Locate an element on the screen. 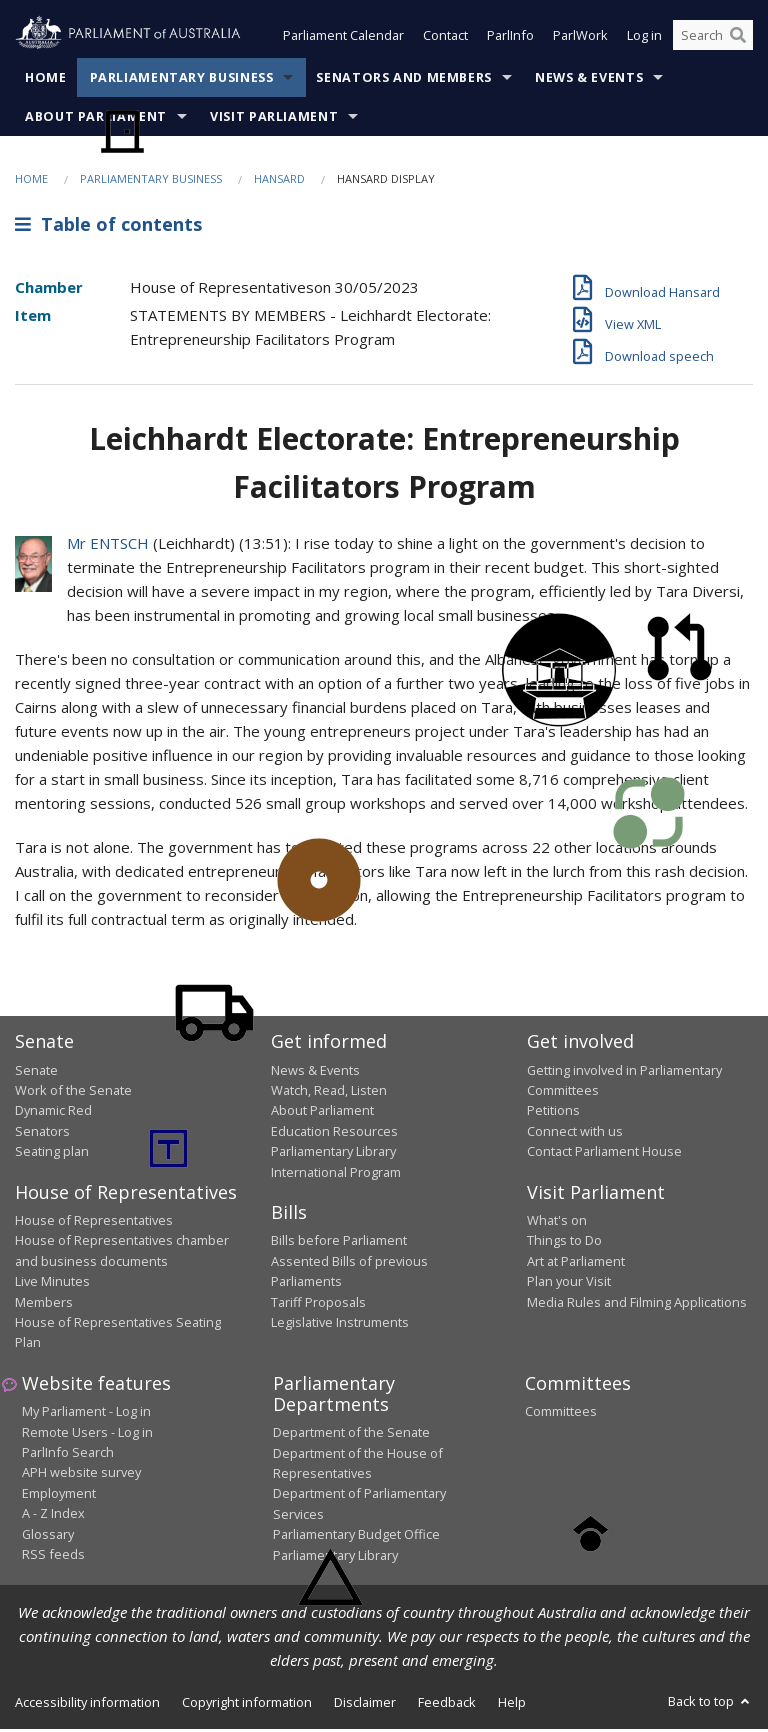 The image size is (768, 1732). watchtower container monitoring service logo is located at coordinates (559, 670).